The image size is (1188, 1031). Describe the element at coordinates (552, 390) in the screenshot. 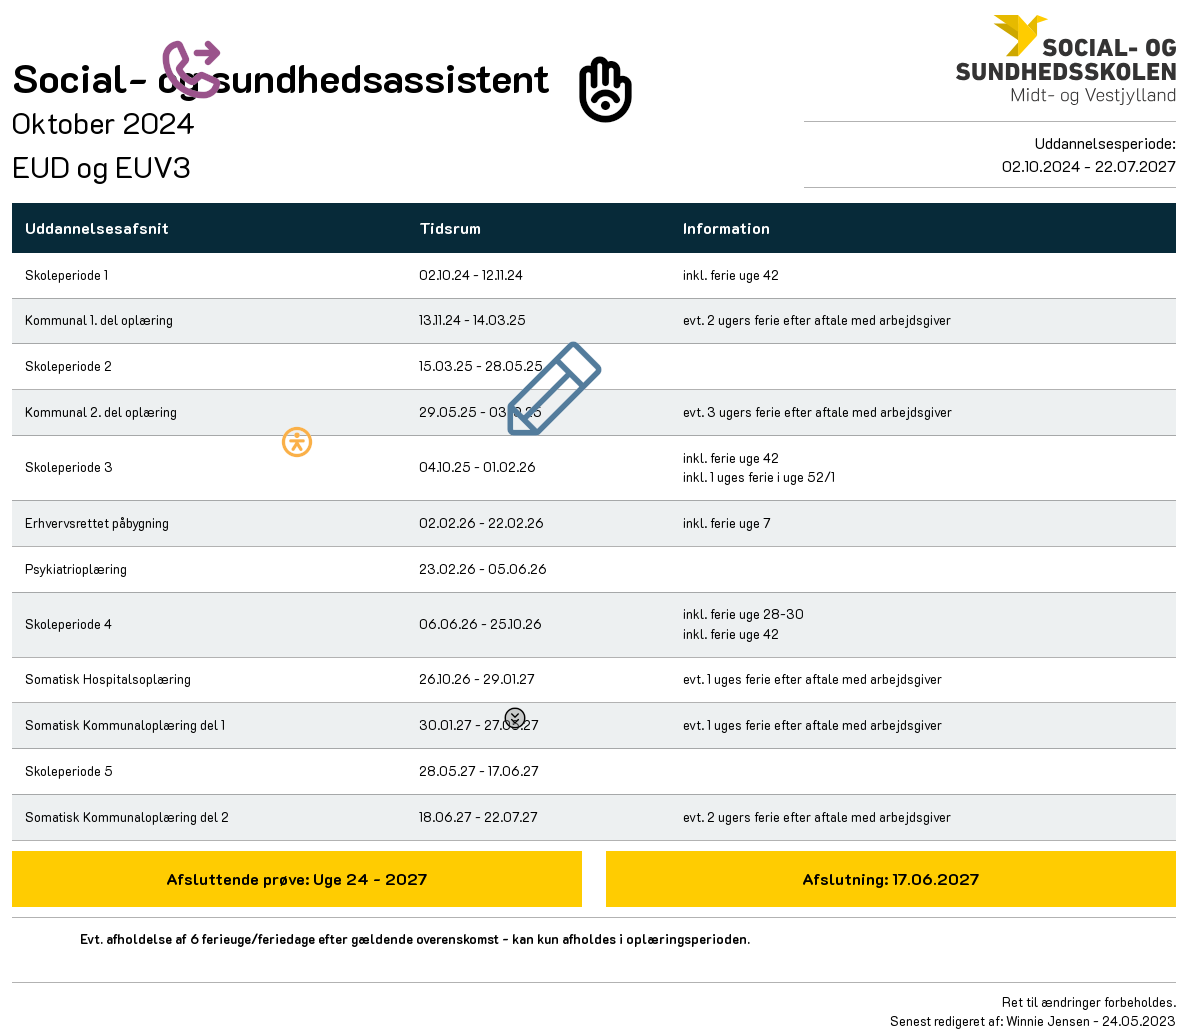

I see `edit content or text` at that location.